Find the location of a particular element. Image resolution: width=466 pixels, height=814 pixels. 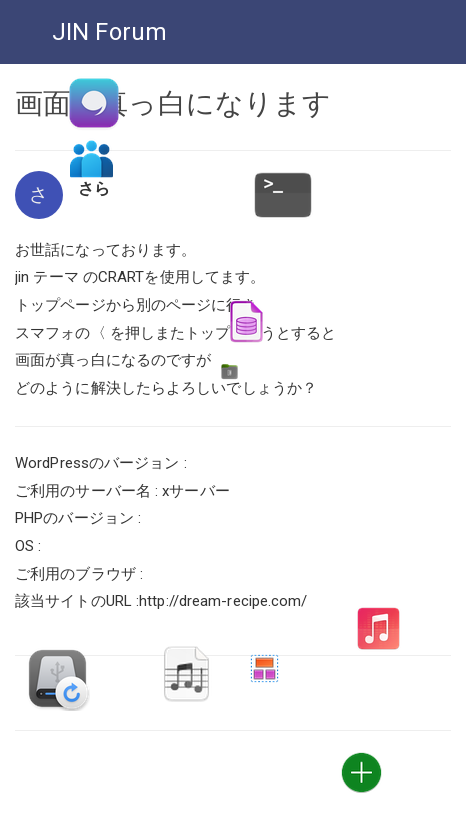

open akonadi personal information management app is located at coordinates (94, 103).